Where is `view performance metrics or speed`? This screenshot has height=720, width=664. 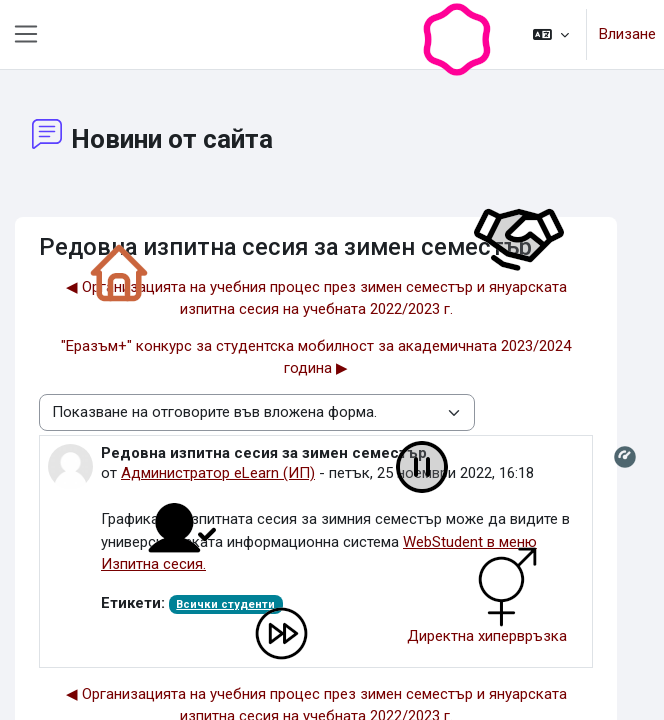
view performance metrics or speed is located at coordinates (625, 457).